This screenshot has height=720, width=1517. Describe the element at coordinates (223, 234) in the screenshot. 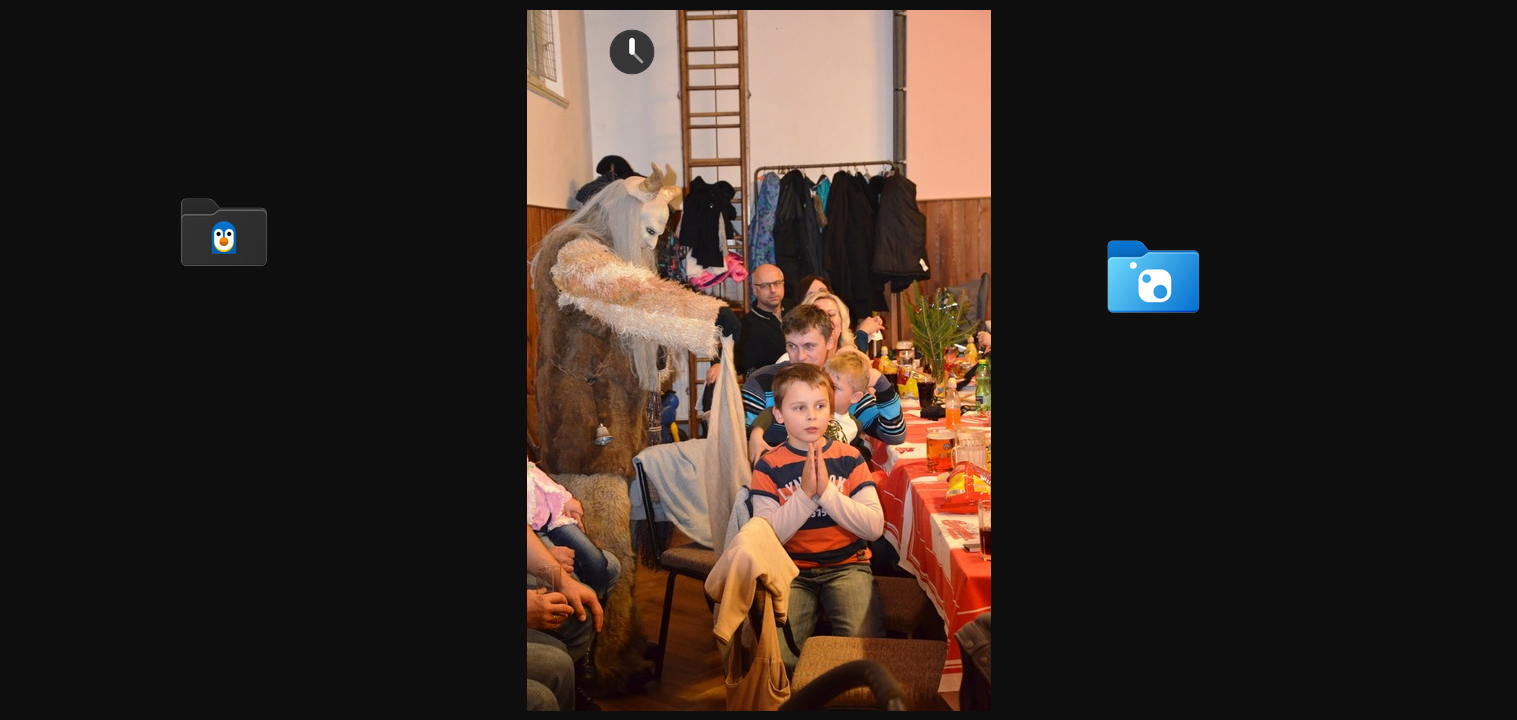

I see `open windows subsystem for linux files` at that location.